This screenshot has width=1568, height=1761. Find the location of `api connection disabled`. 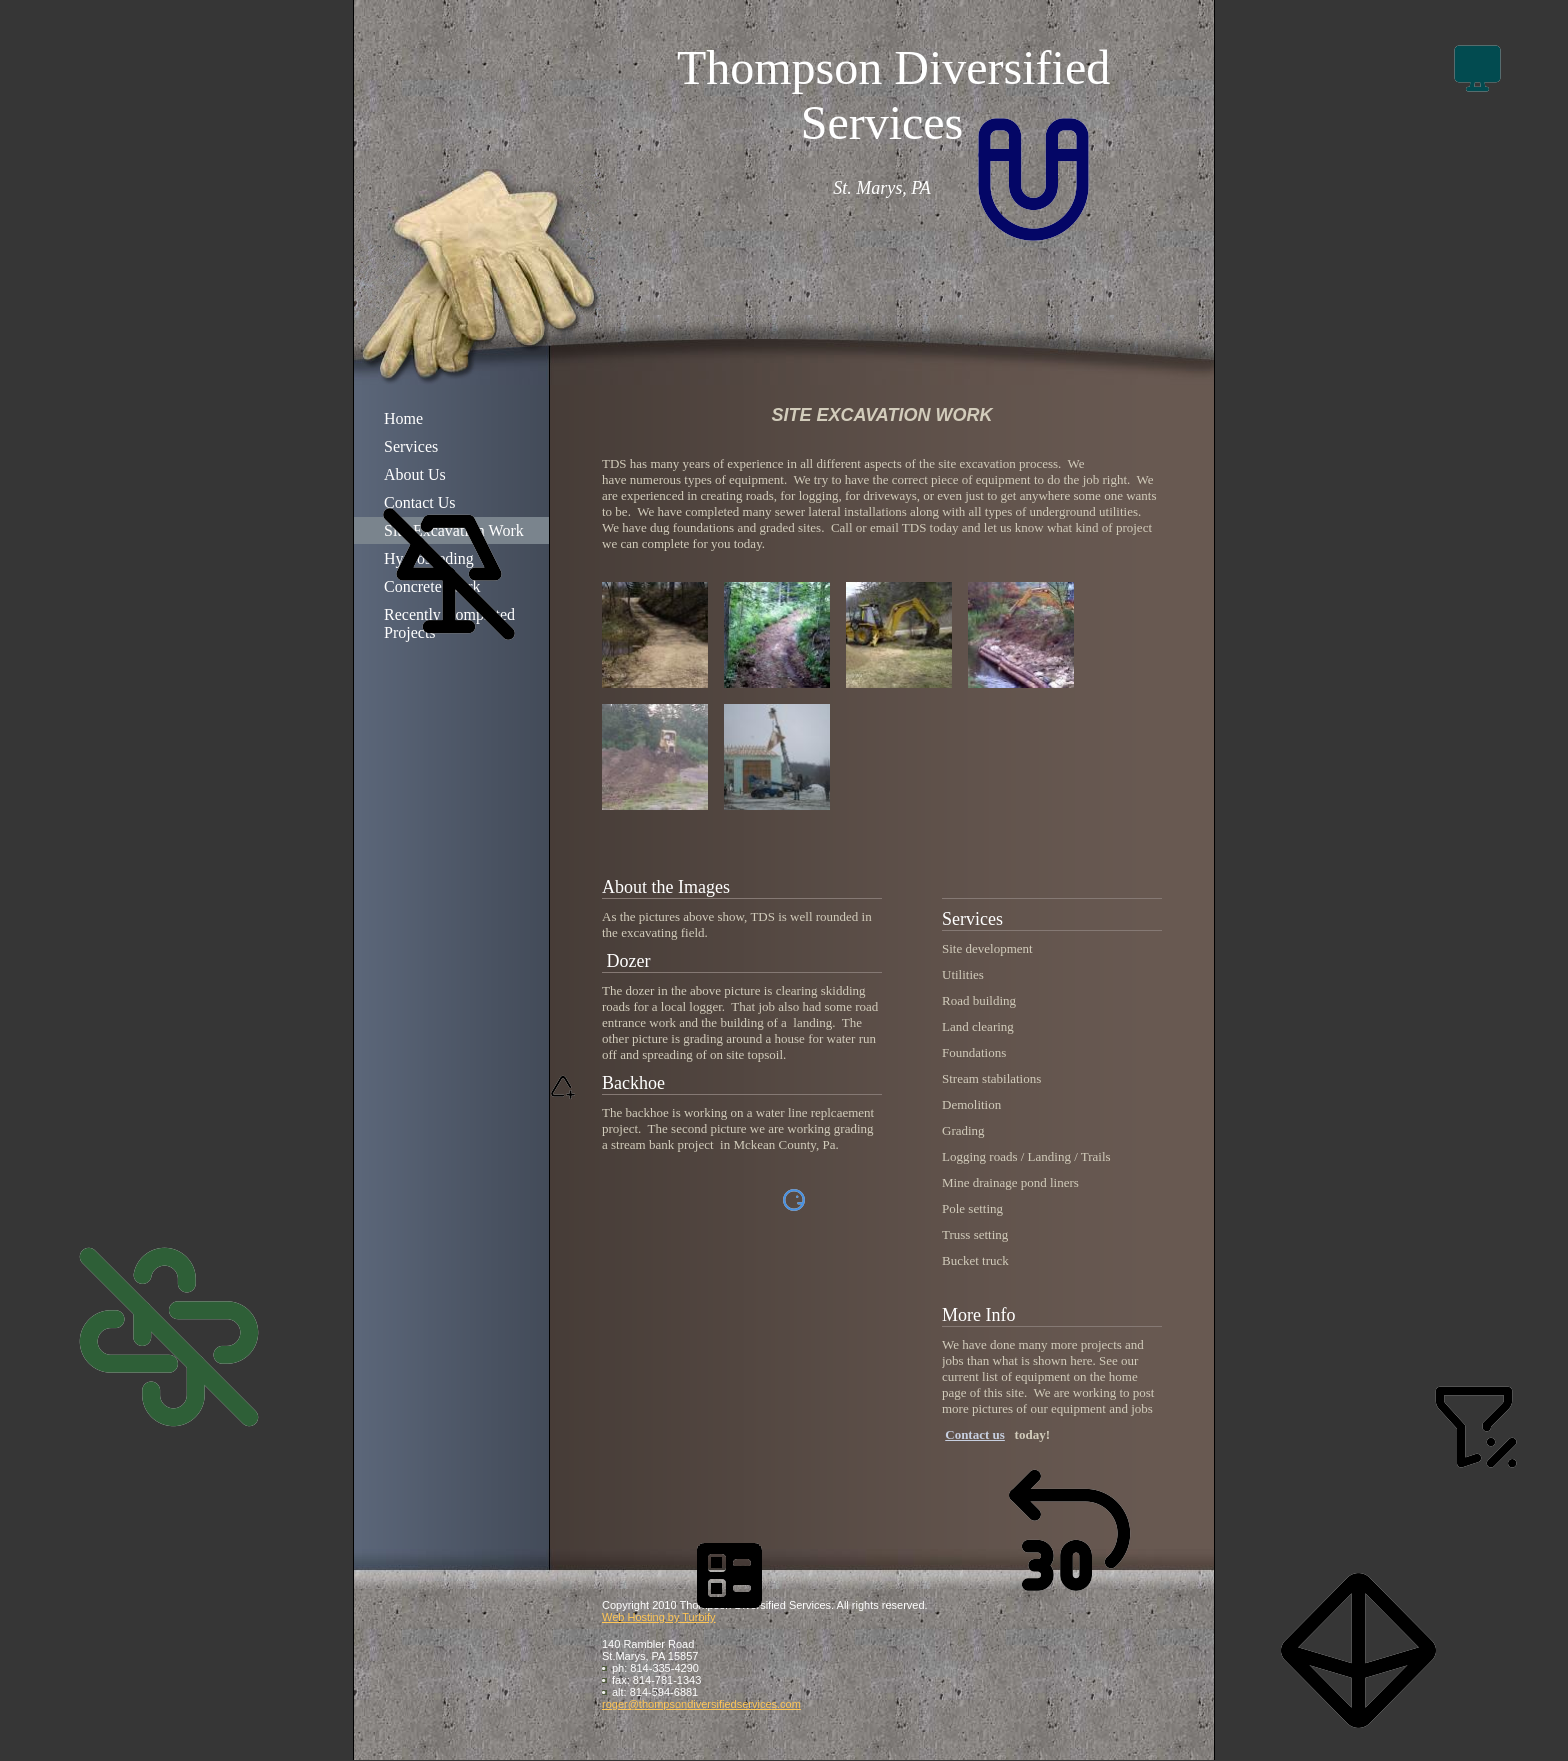

api connection disabled is located at coordinates (169, 1337).